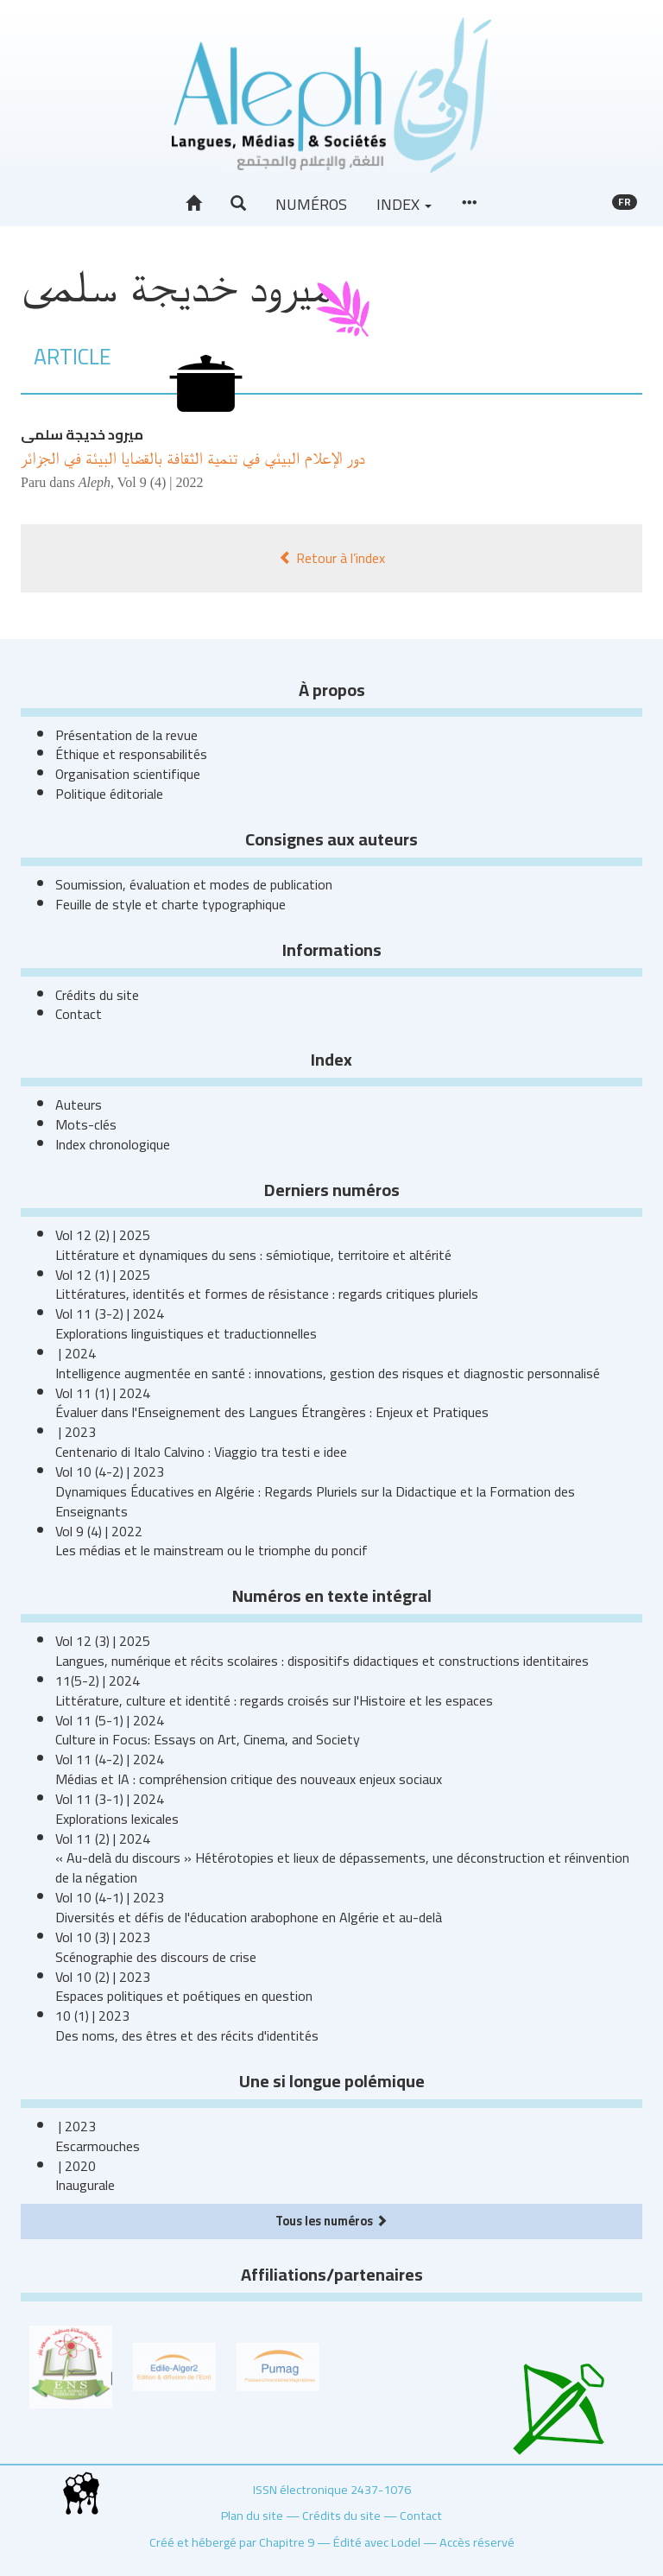  Describe the element at coordinates (205, 383) in the screenshot. I see `access cooking or recipe features` at that location.